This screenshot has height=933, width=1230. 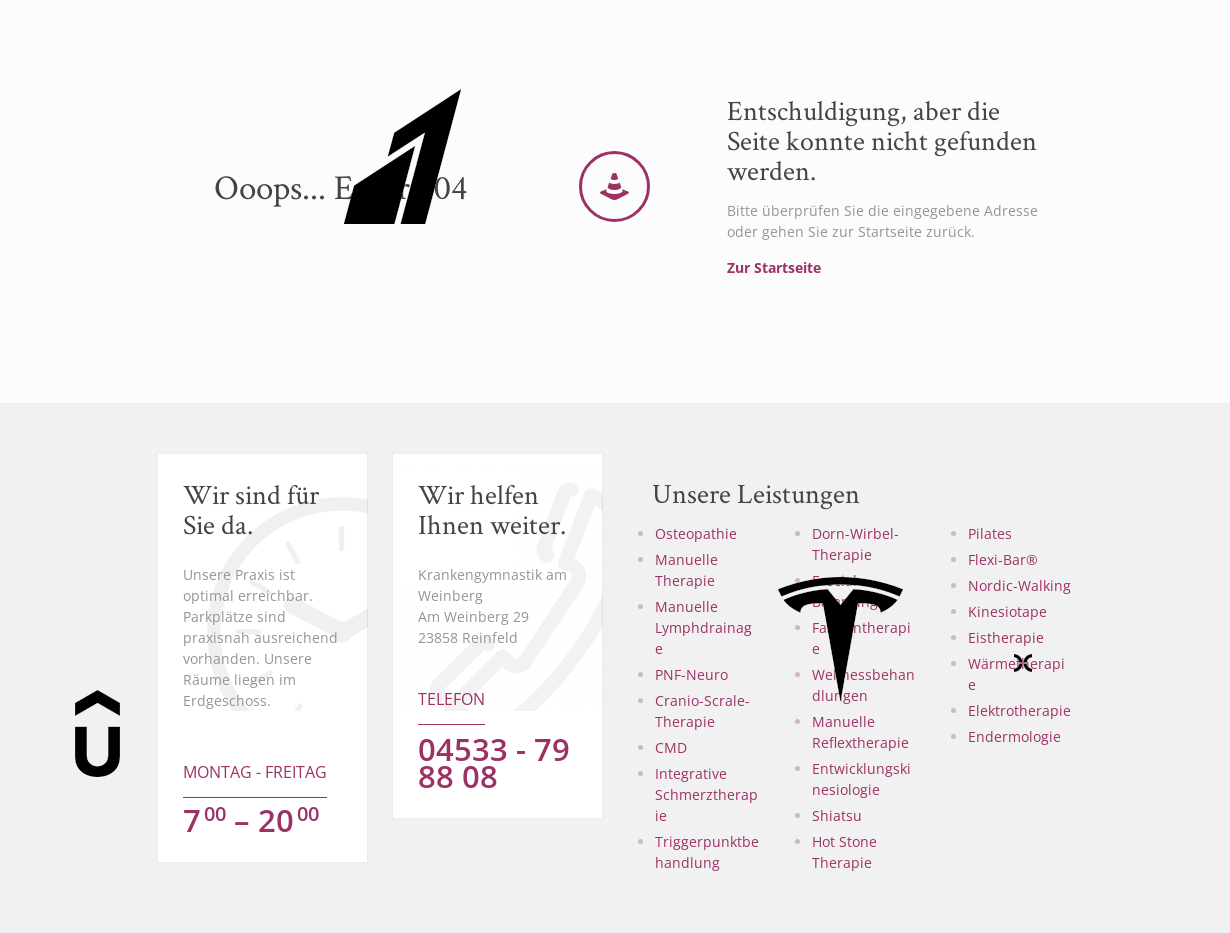 What do you see at coordinates (840, 639) in the screenshot?
I see `open the Tesla app` at bounding box center [840, 639].